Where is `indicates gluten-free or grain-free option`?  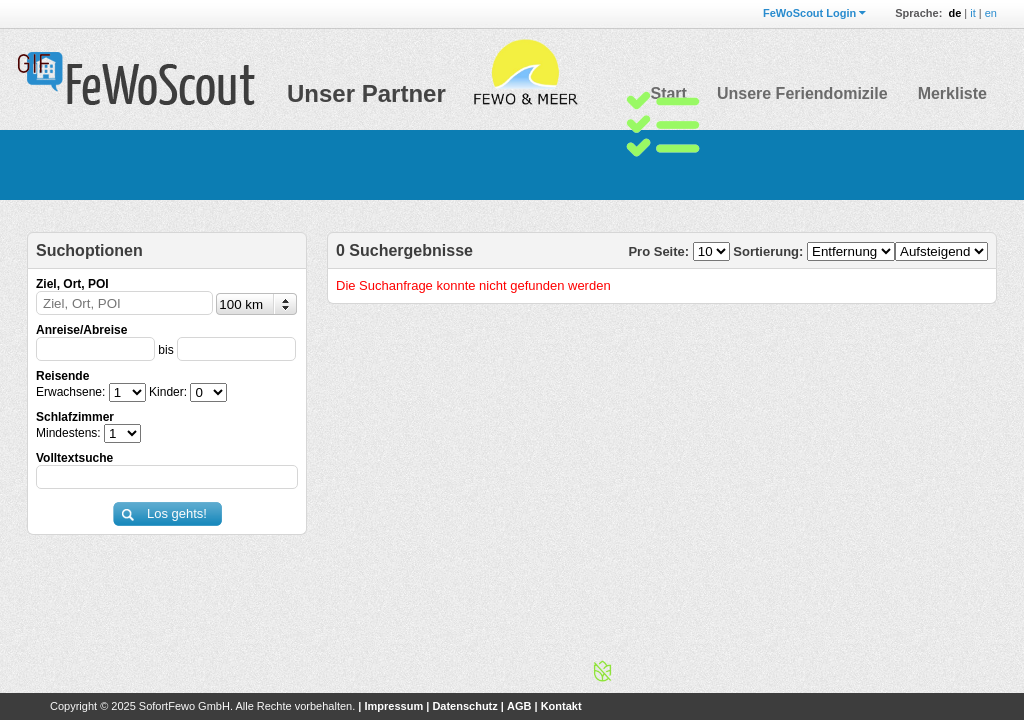
indicates gluten-free or grain-free option is located at coordinates (602, 671).